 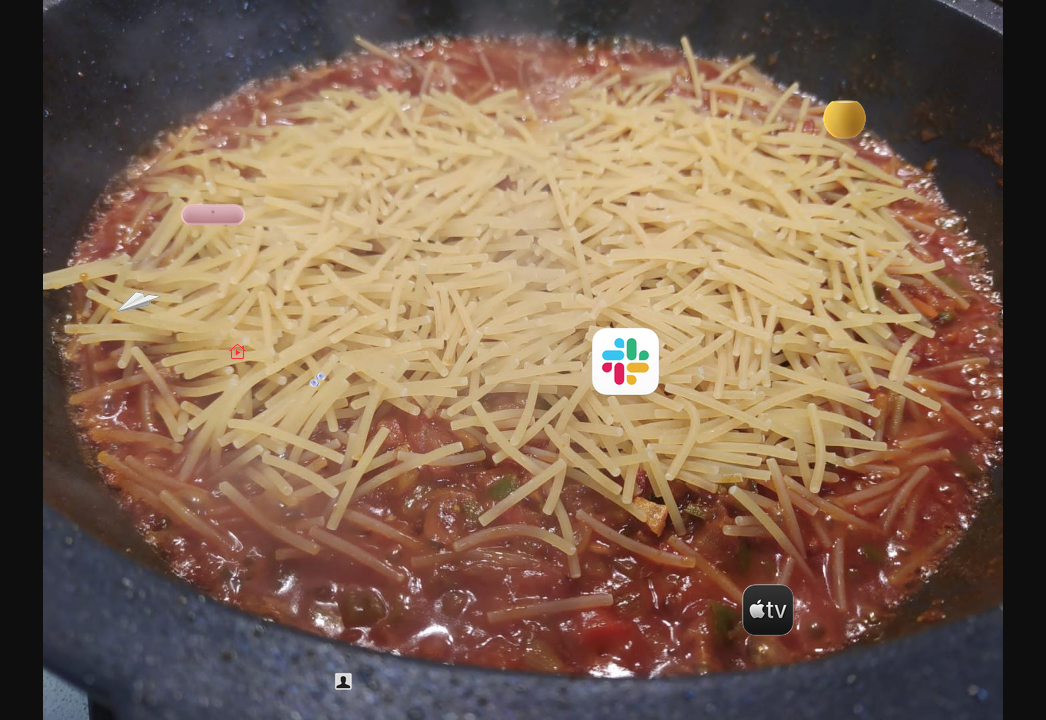 What do you see at coordinates (844, 123) in the screenshot?
I see `access HomePod mini settings` at bounding box center [844, 123].